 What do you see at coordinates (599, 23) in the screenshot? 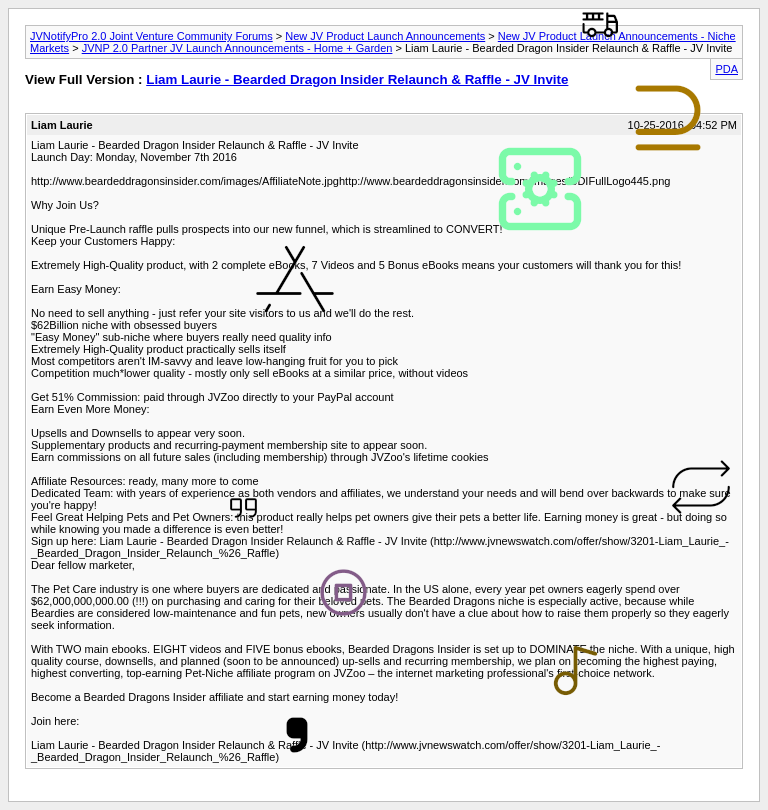
I see `emergency services or fire department contact` at bounding box center [599, 23].